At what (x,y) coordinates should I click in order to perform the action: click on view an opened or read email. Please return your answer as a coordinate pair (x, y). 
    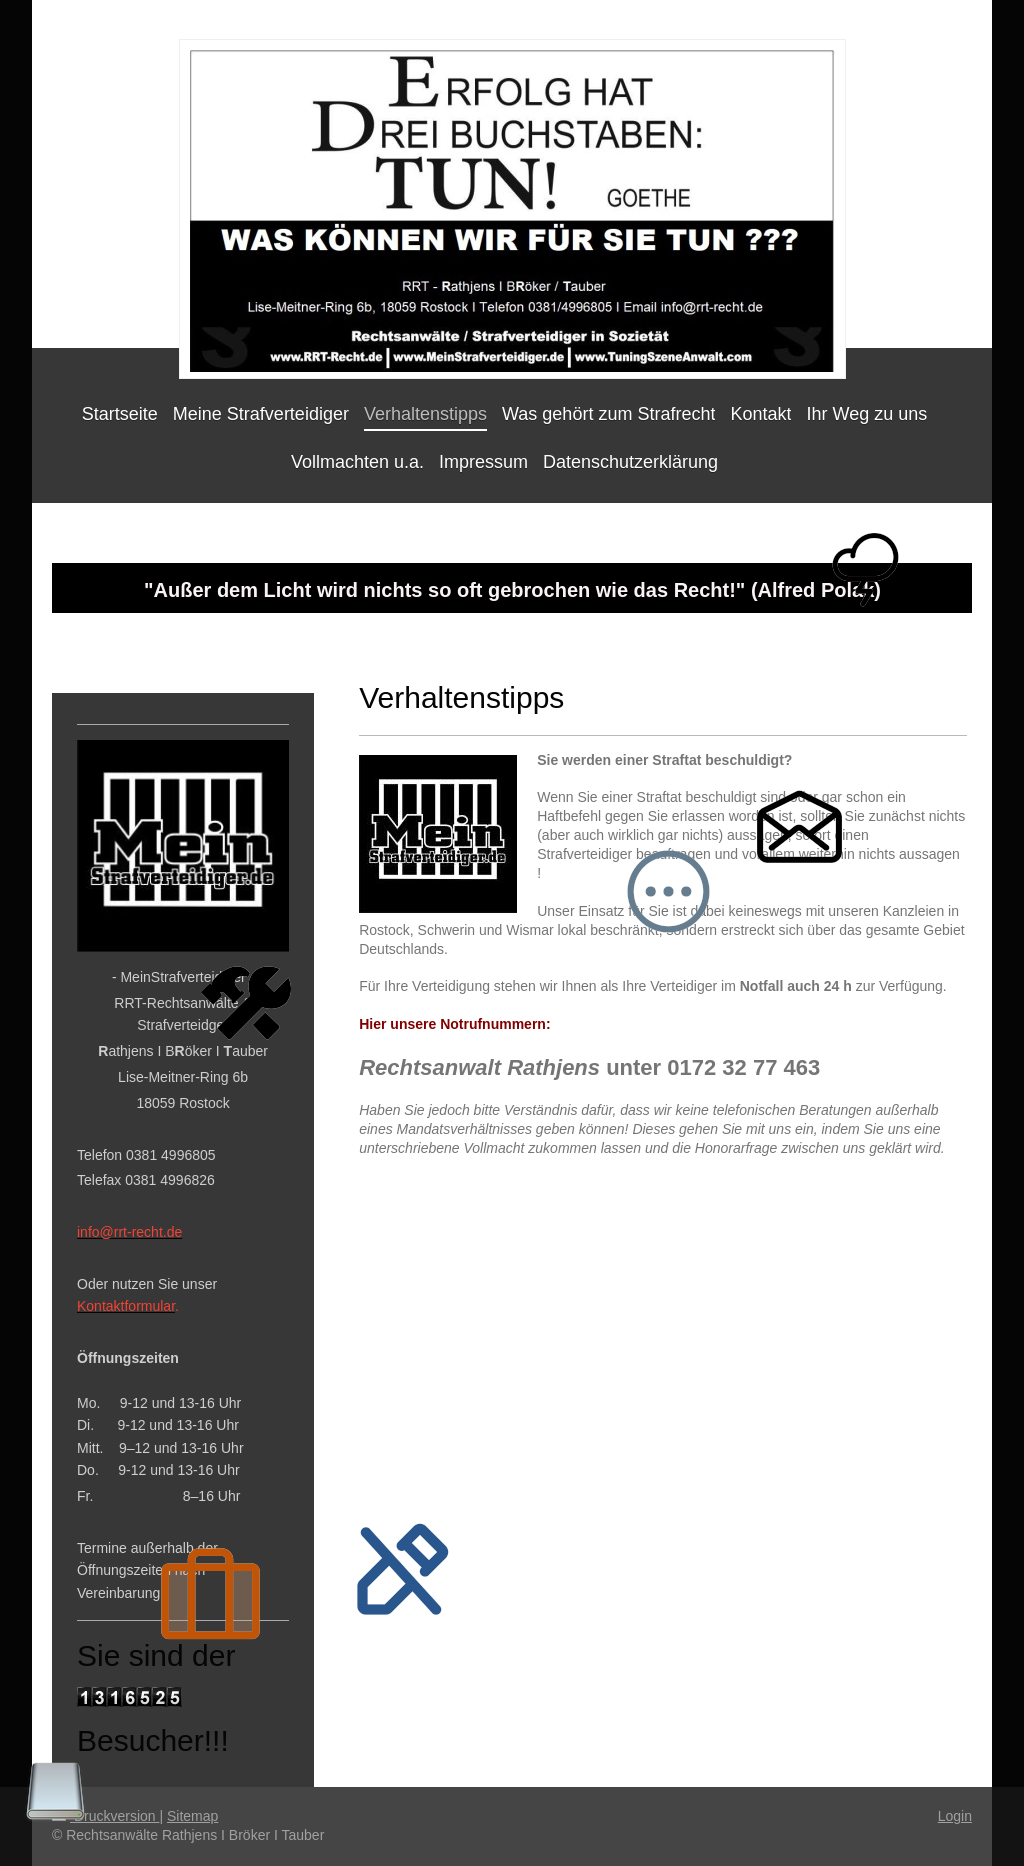
    Looking at the image, I should click on (799, 826).